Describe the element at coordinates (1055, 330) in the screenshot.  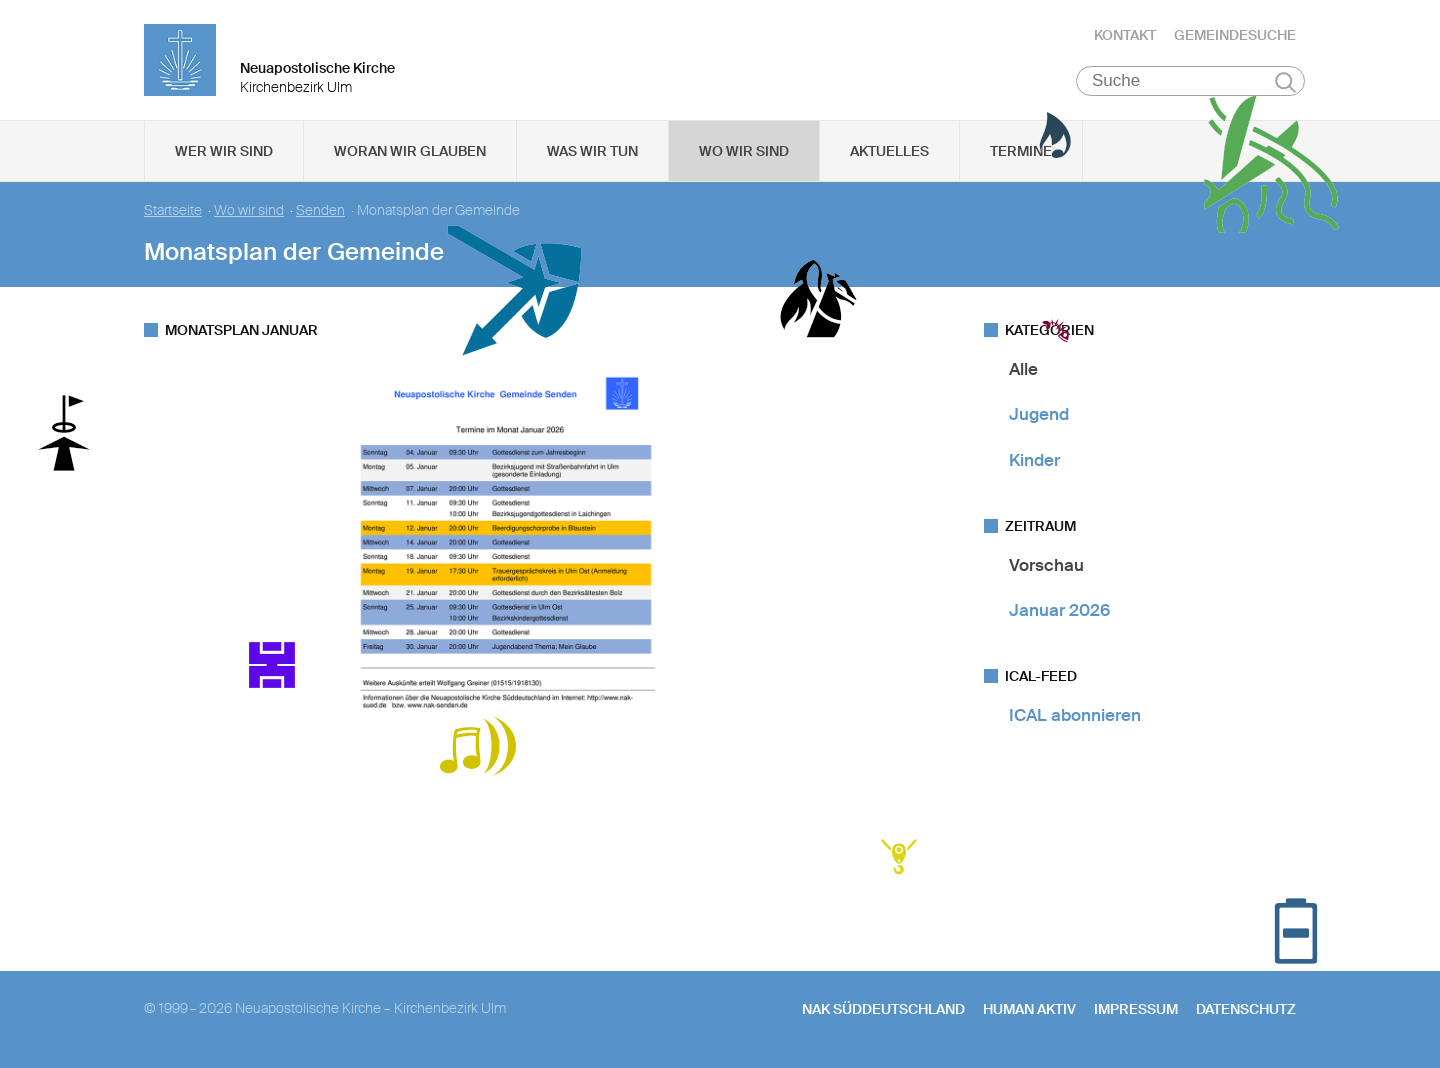
I see `indicates an empty or depleted resource` at that location.